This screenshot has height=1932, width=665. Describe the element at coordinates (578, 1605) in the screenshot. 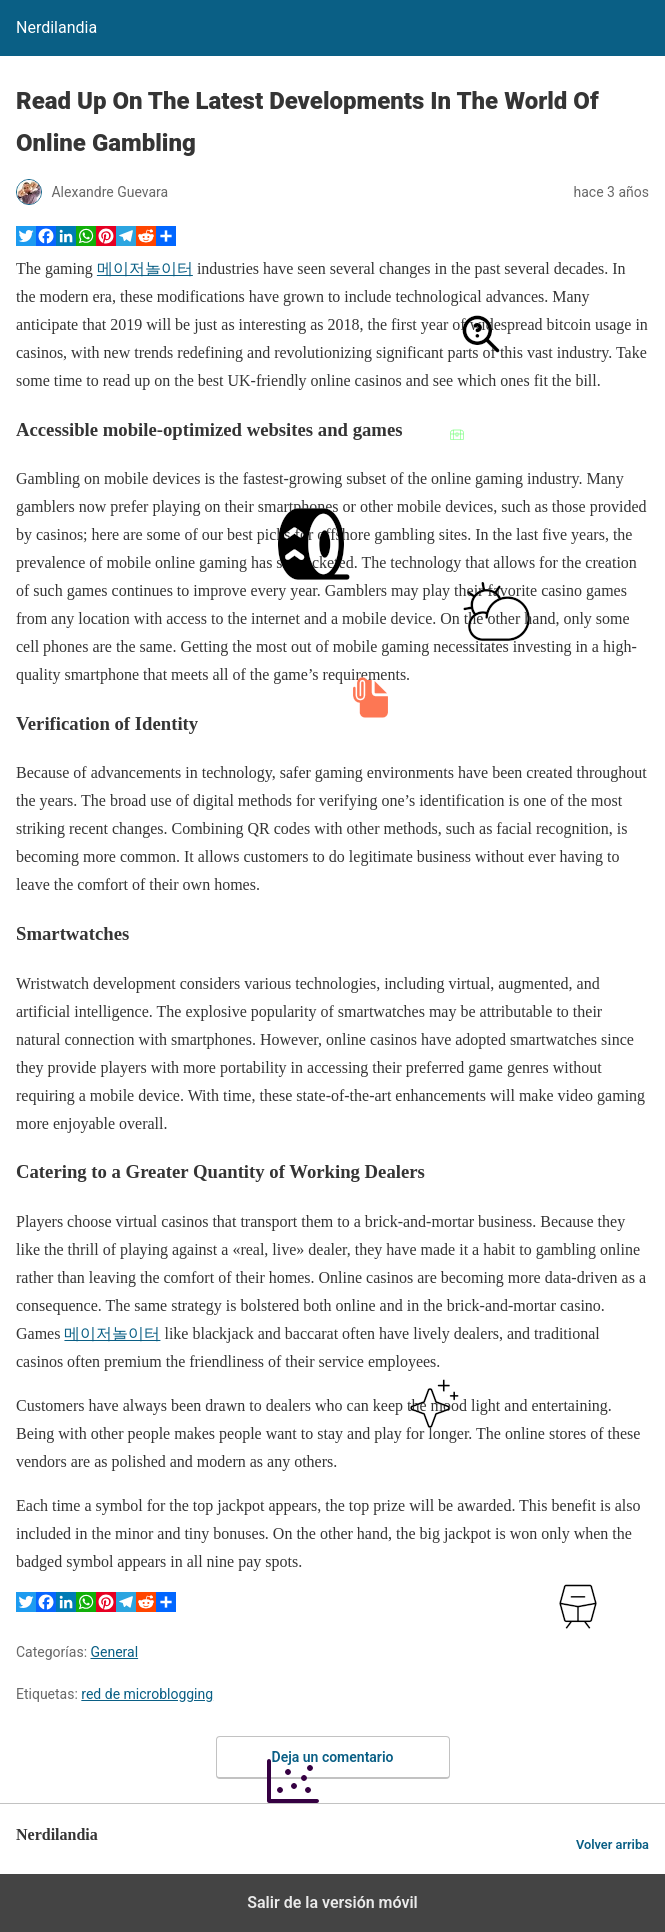

I see `view regional train schedules` at that location.